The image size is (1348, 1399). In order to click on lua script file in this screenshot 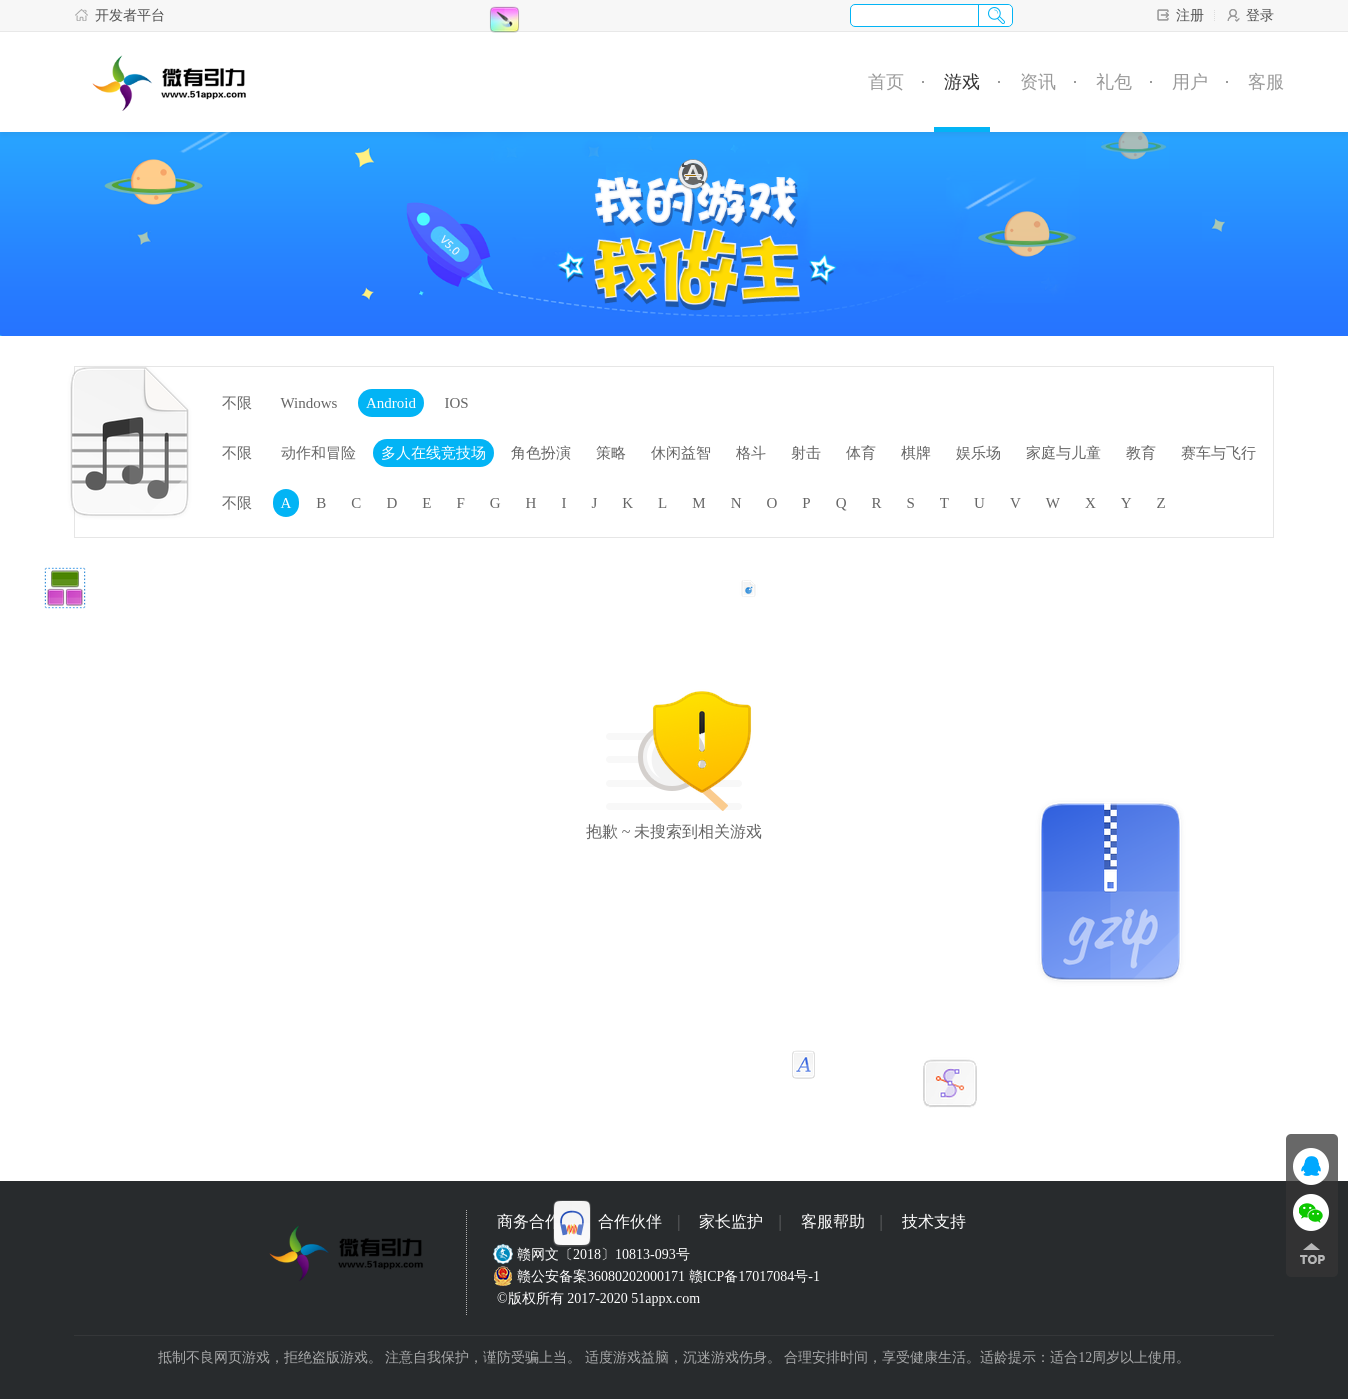, I will do `click(748, 588)`.